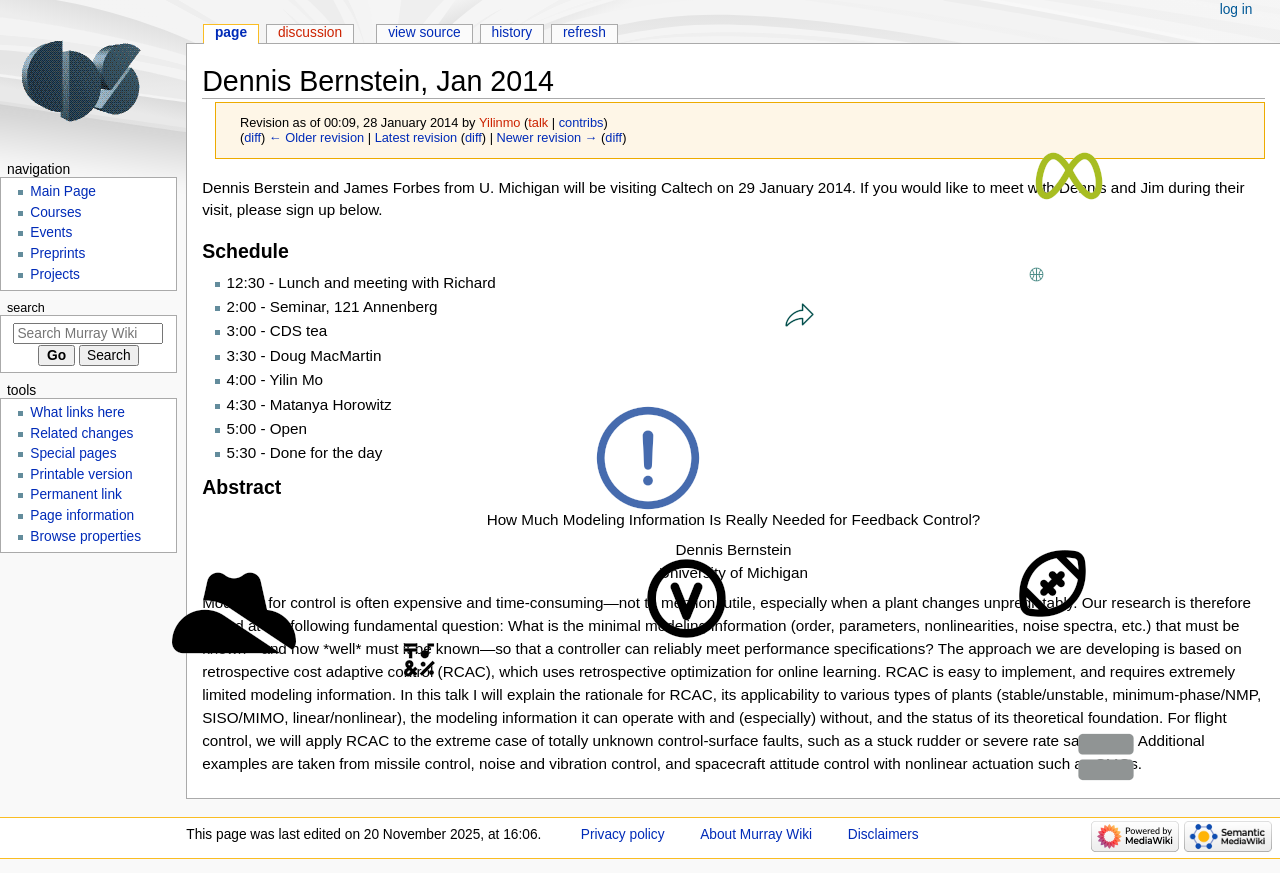  What do you see at coordinates (1106, 757) in the screenshot?
I see `switch to row layout view` at bounding box center [1106, 757].